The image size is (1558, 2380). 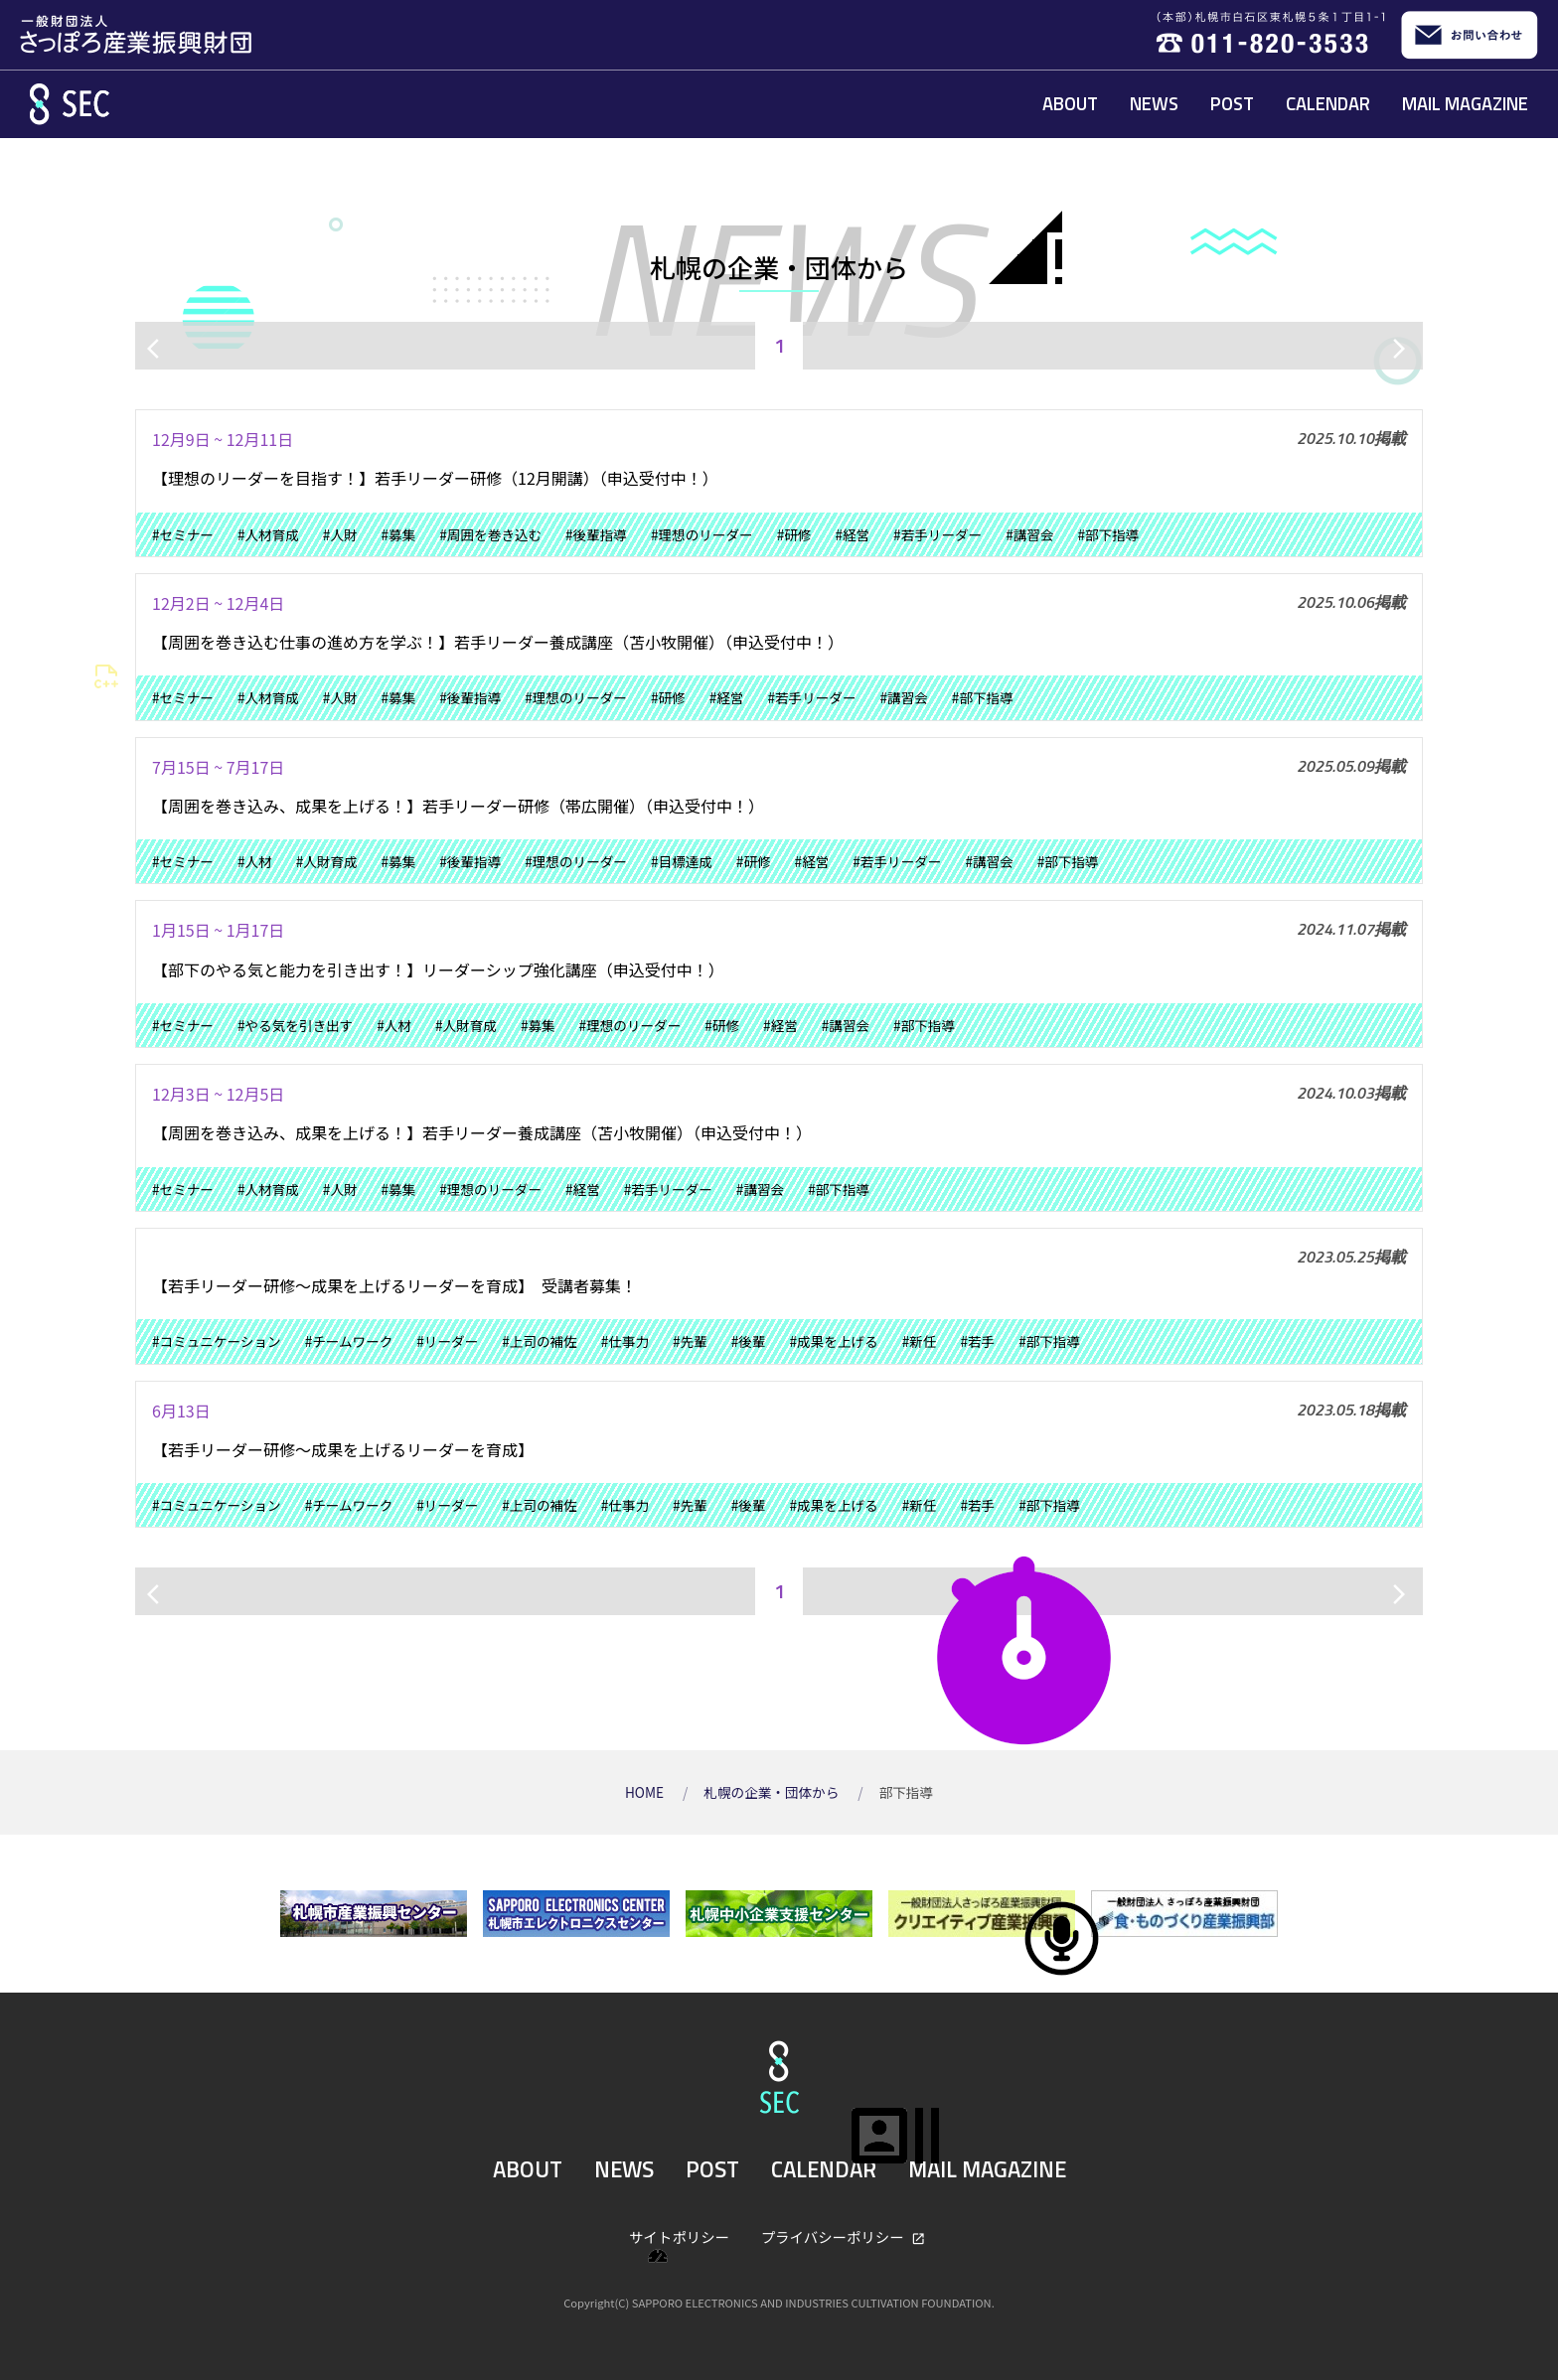 What do you see at coordinates (106, 677) in the screenshot?
I see `a C++ source code file` at bounding box center [106, 677].